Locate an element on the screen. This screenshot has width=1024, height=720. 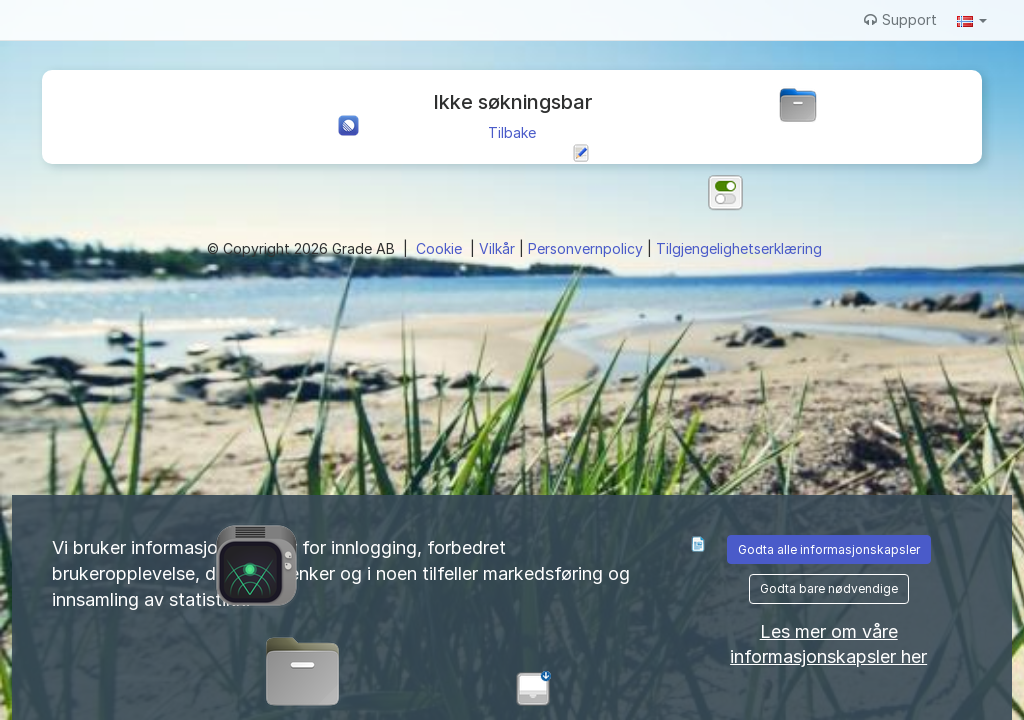
open Echo app is located at coordinates (256, 565).